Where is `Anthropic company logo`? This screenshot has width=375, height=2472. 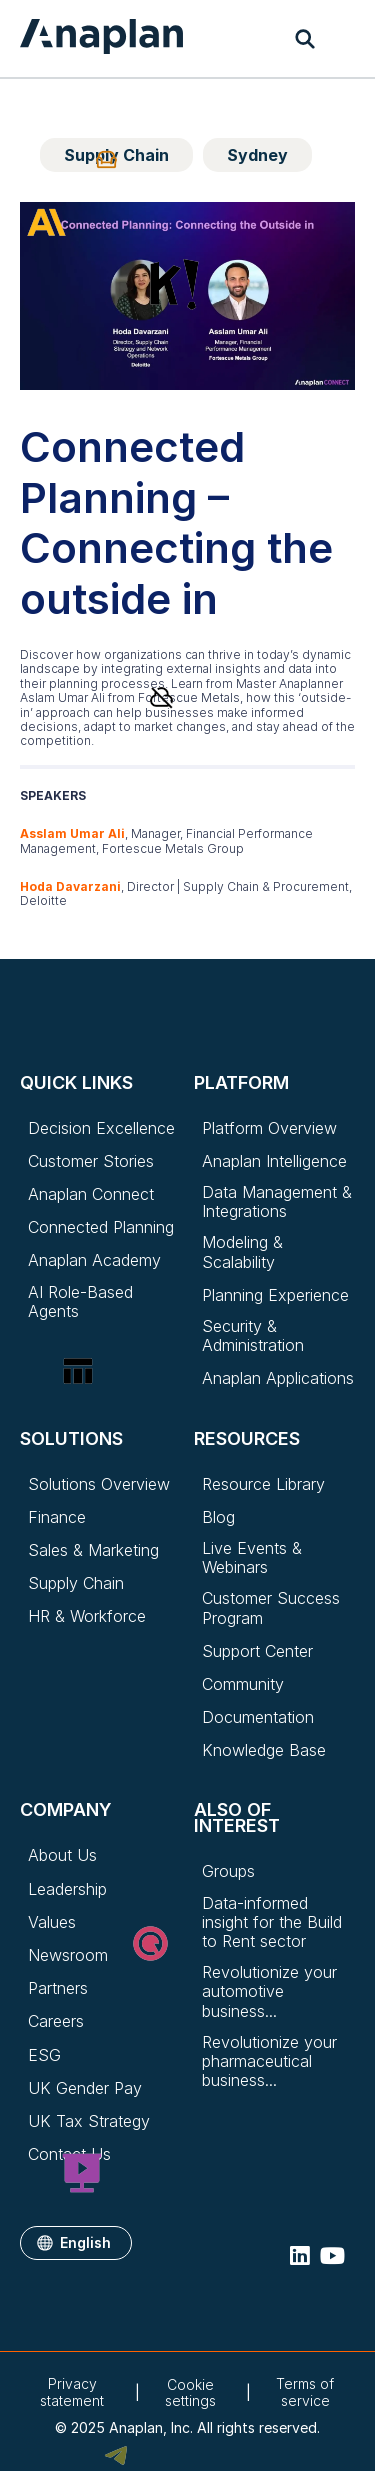 Anthropic company logo is located at coordinates (46, 221).